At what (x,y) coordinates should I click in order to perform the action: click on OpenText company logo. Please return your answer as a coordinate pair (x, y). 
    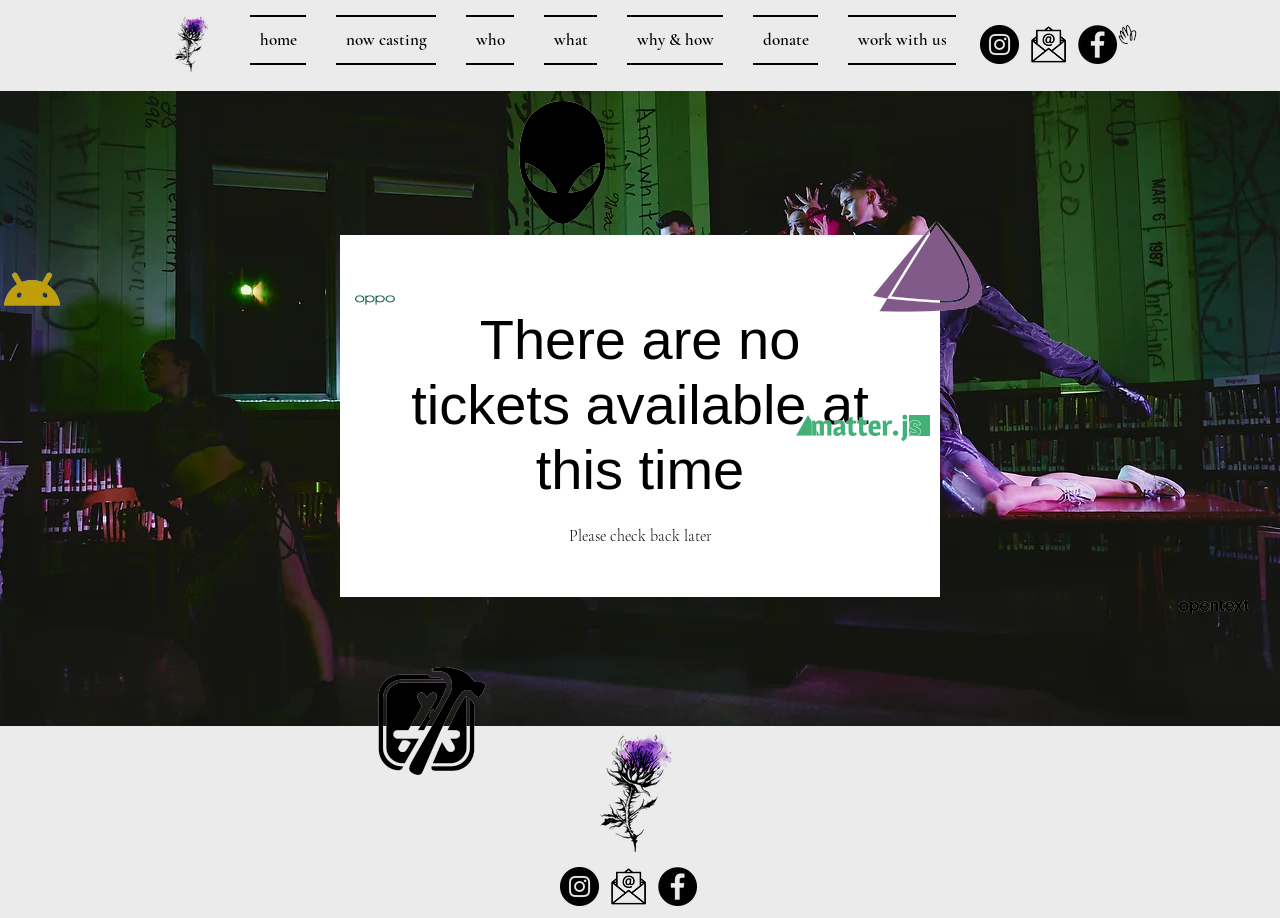
    Looking at the image, I should click on (1214, 607).